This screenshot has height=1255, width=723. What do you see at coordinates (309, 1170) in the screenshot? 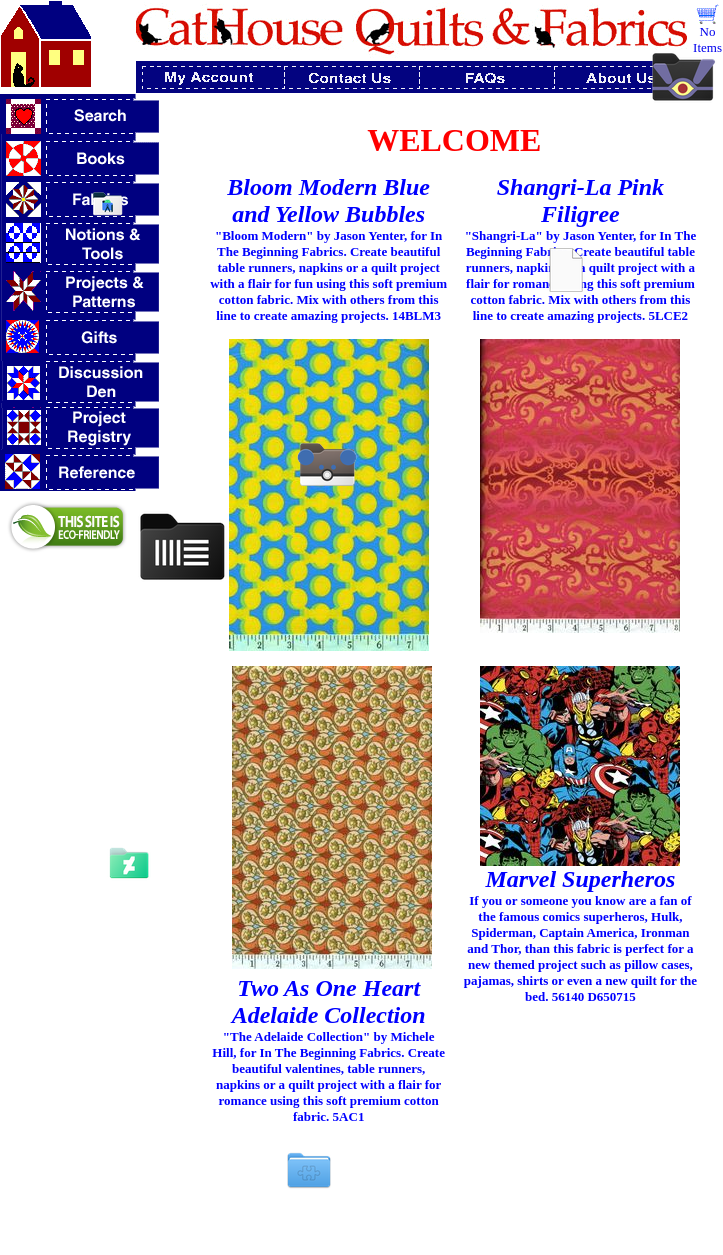
I see `folder containing rapidweaver source files or plugins` at bounding box center [309, 1170].